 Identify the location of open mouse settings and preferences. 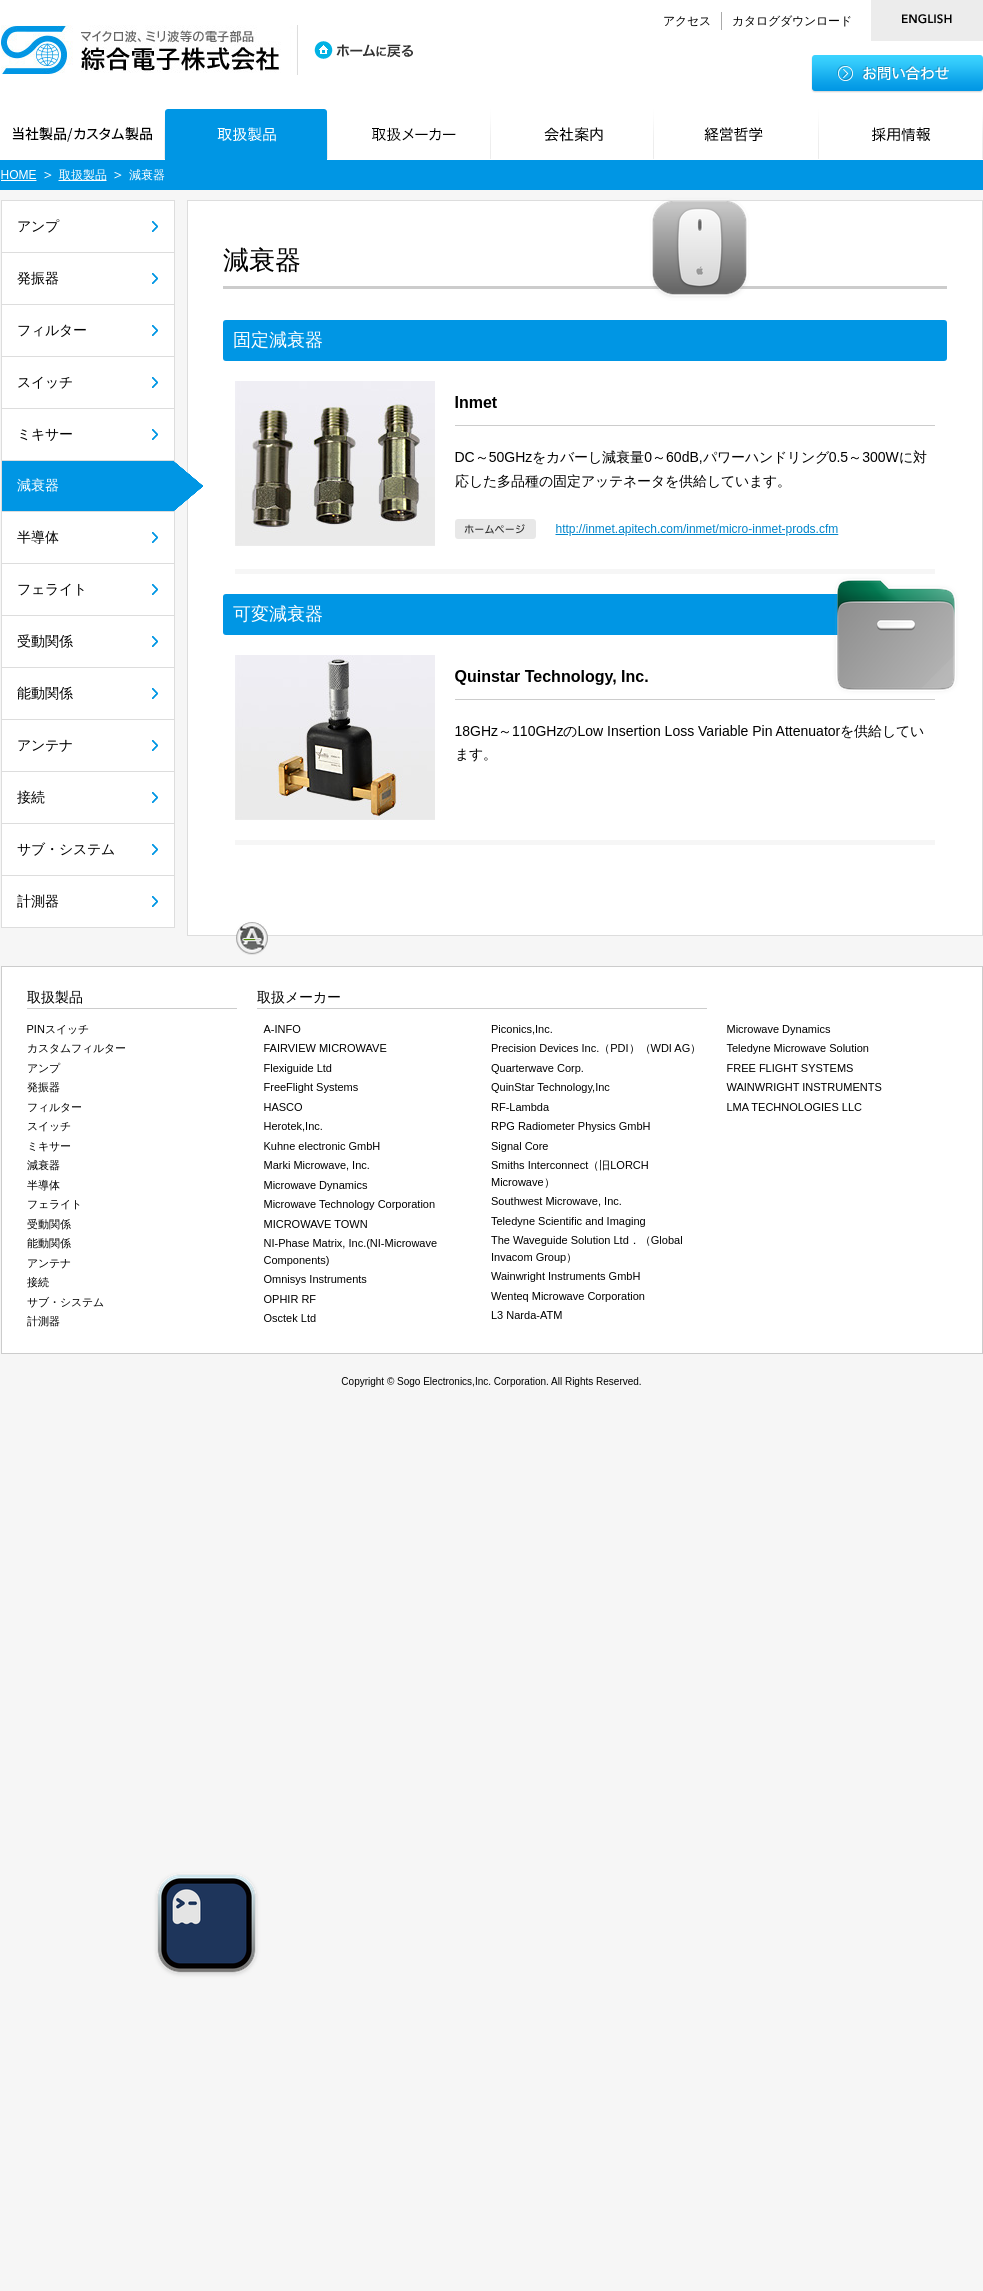
(699, 247).